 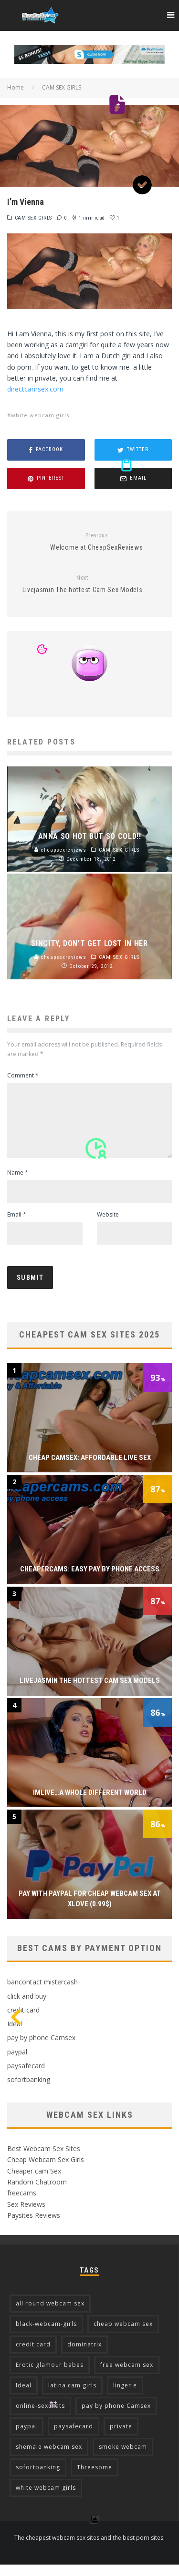 I want to click on auto-resize content to fit container, so click(x=53, y=2404).